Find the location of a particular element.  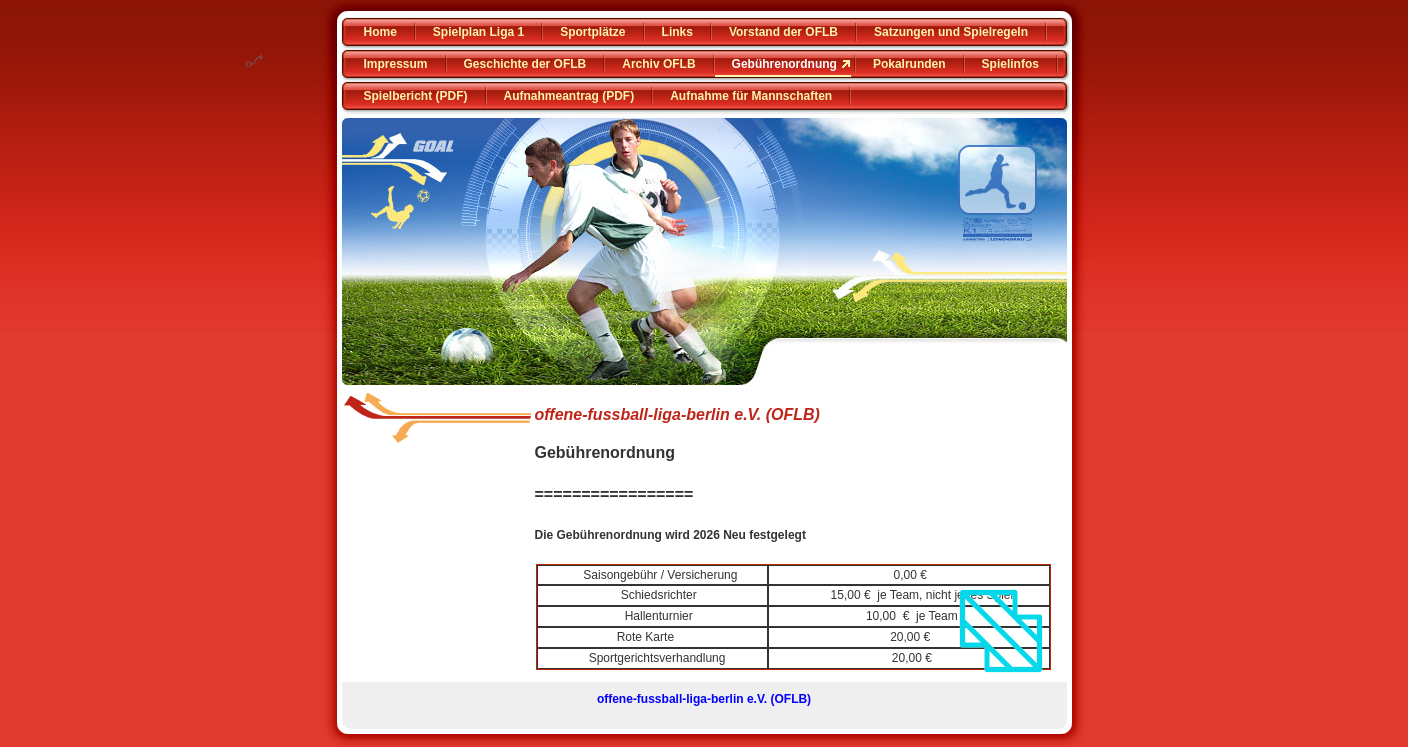

indicates a workflow or process flow direction is located at coordinates (254, 60).